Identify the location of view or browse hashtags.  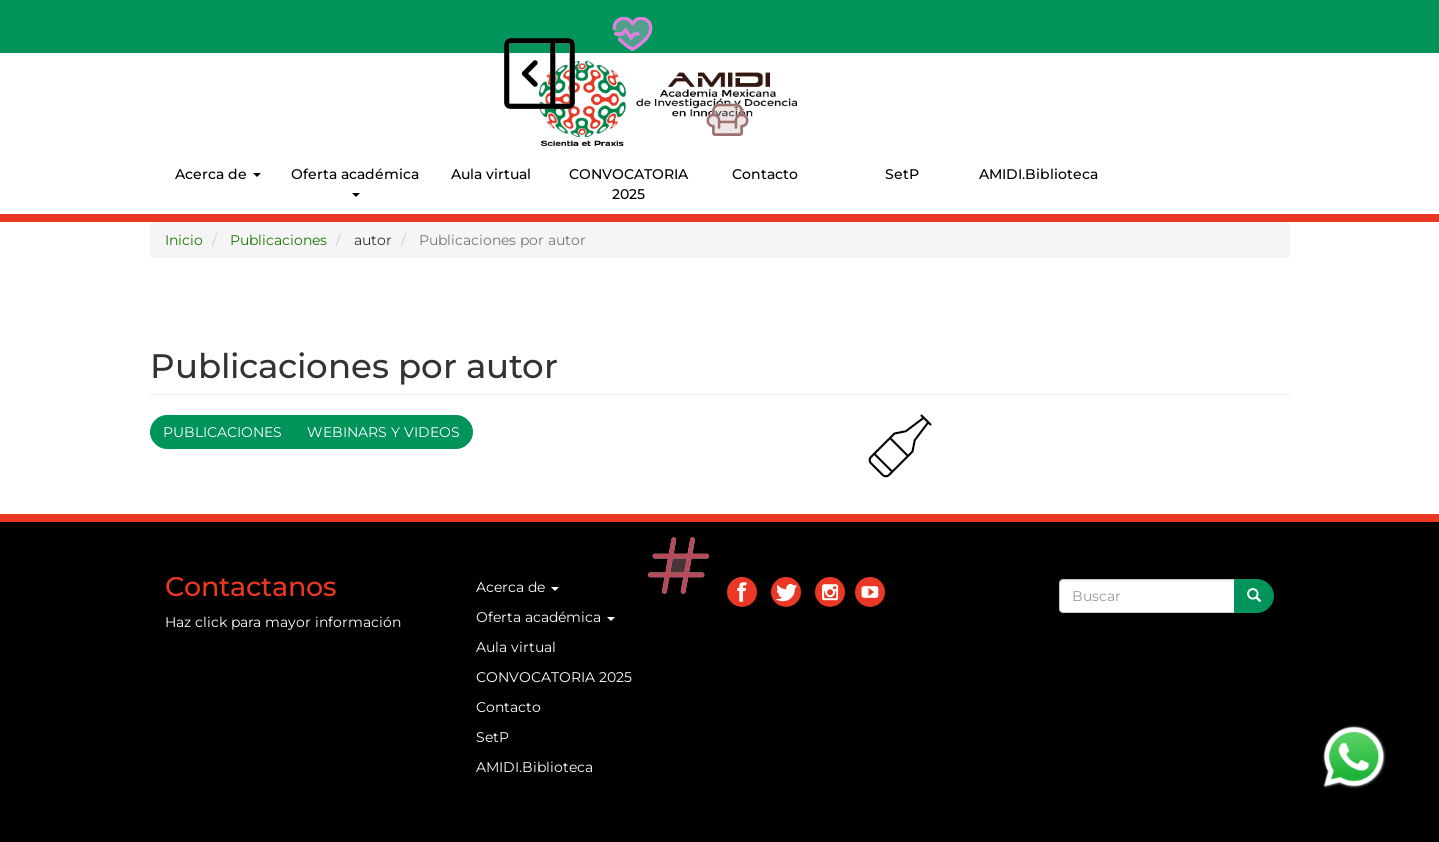
(678, 565).